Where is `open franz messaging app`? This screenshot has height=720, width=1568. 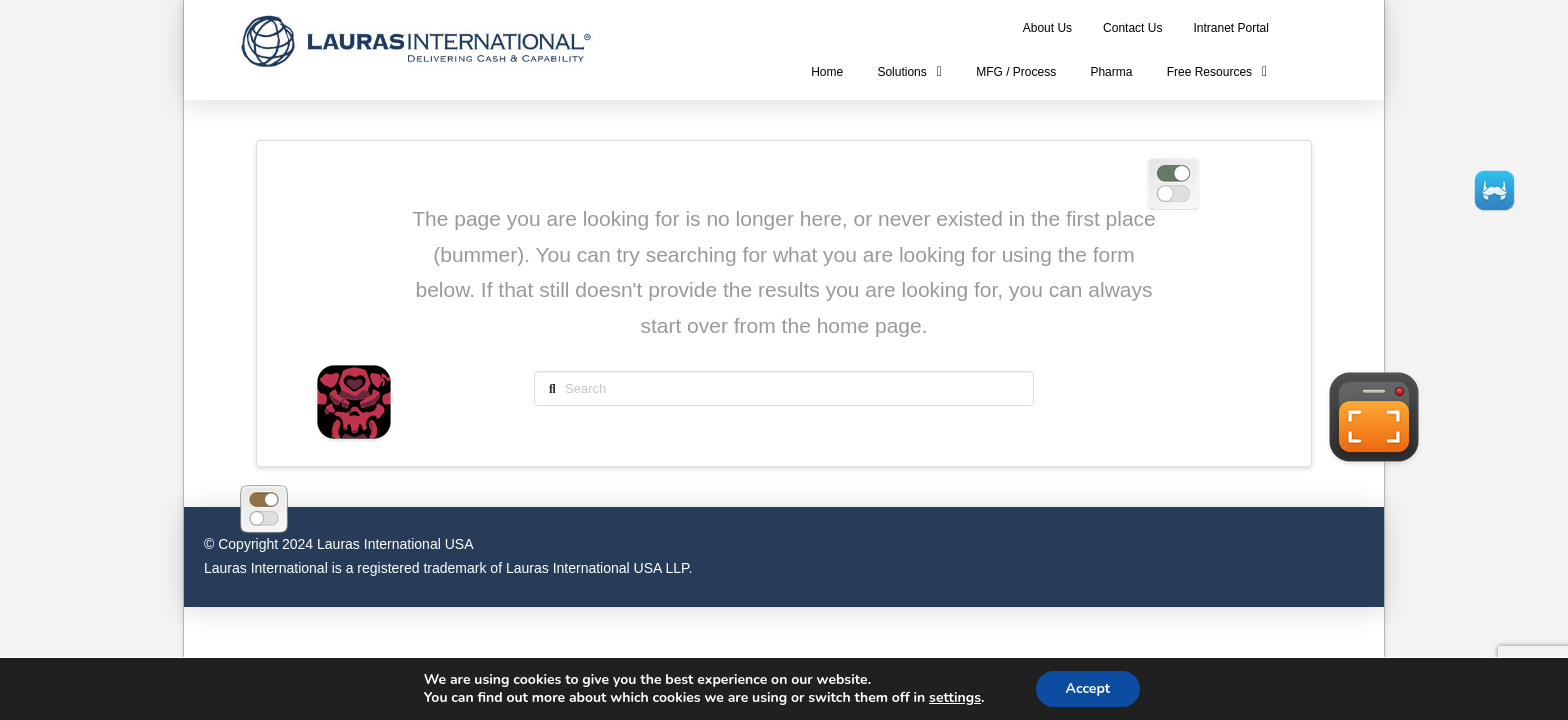 open franz messaging app is located at coordinates (1494, 190).